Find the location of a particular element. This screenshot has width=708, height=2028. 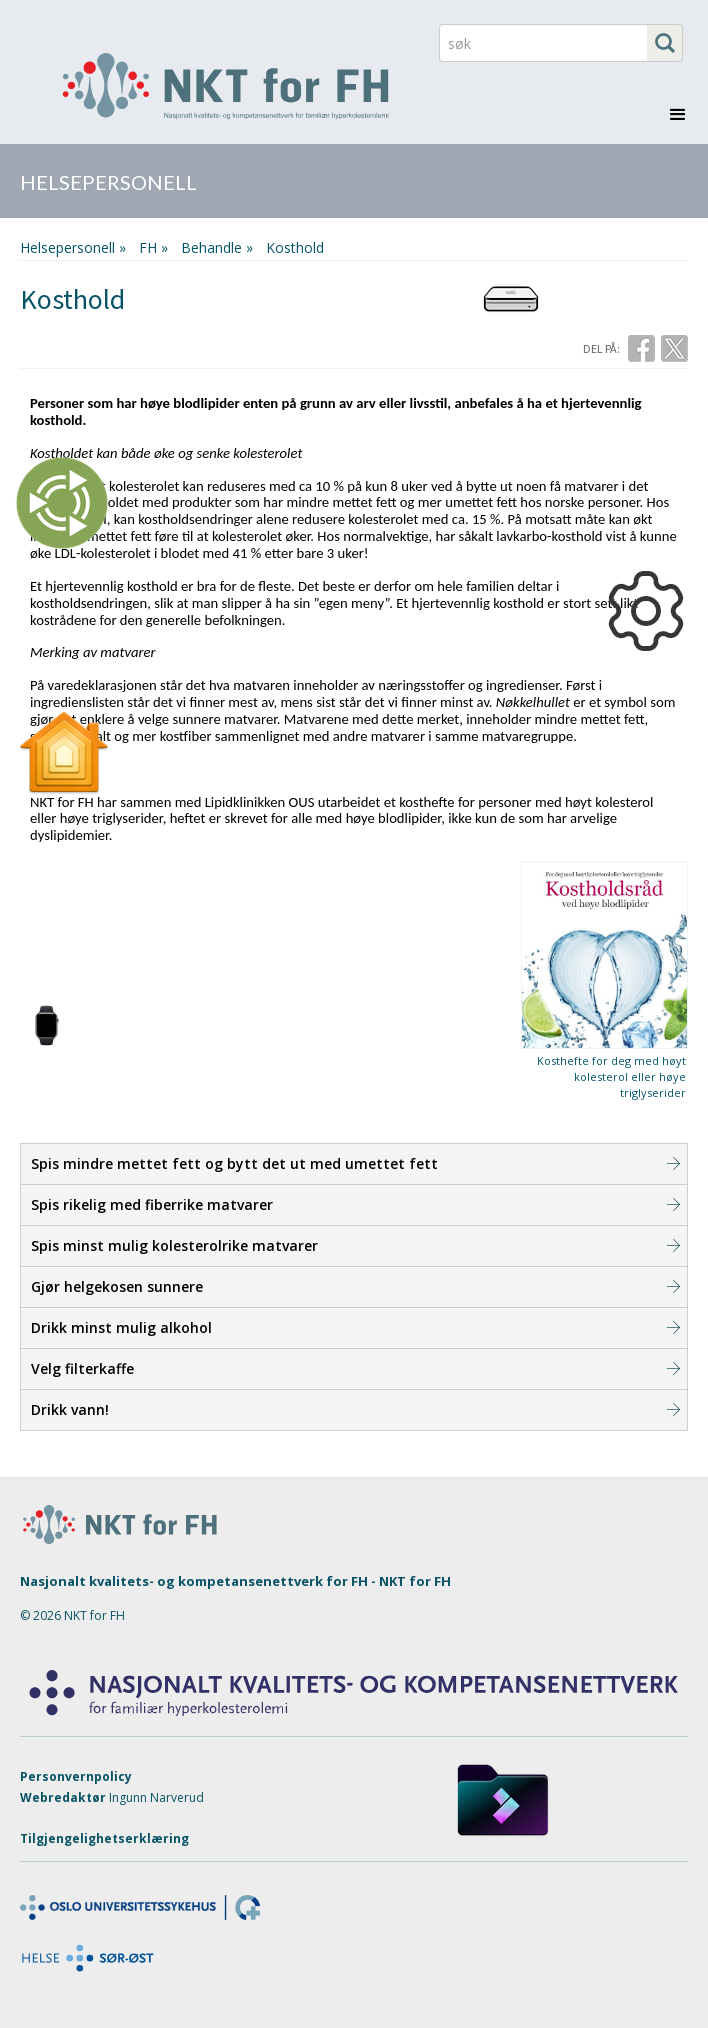

apple watch series 8 device icon is located at coordinates (46, 1025).